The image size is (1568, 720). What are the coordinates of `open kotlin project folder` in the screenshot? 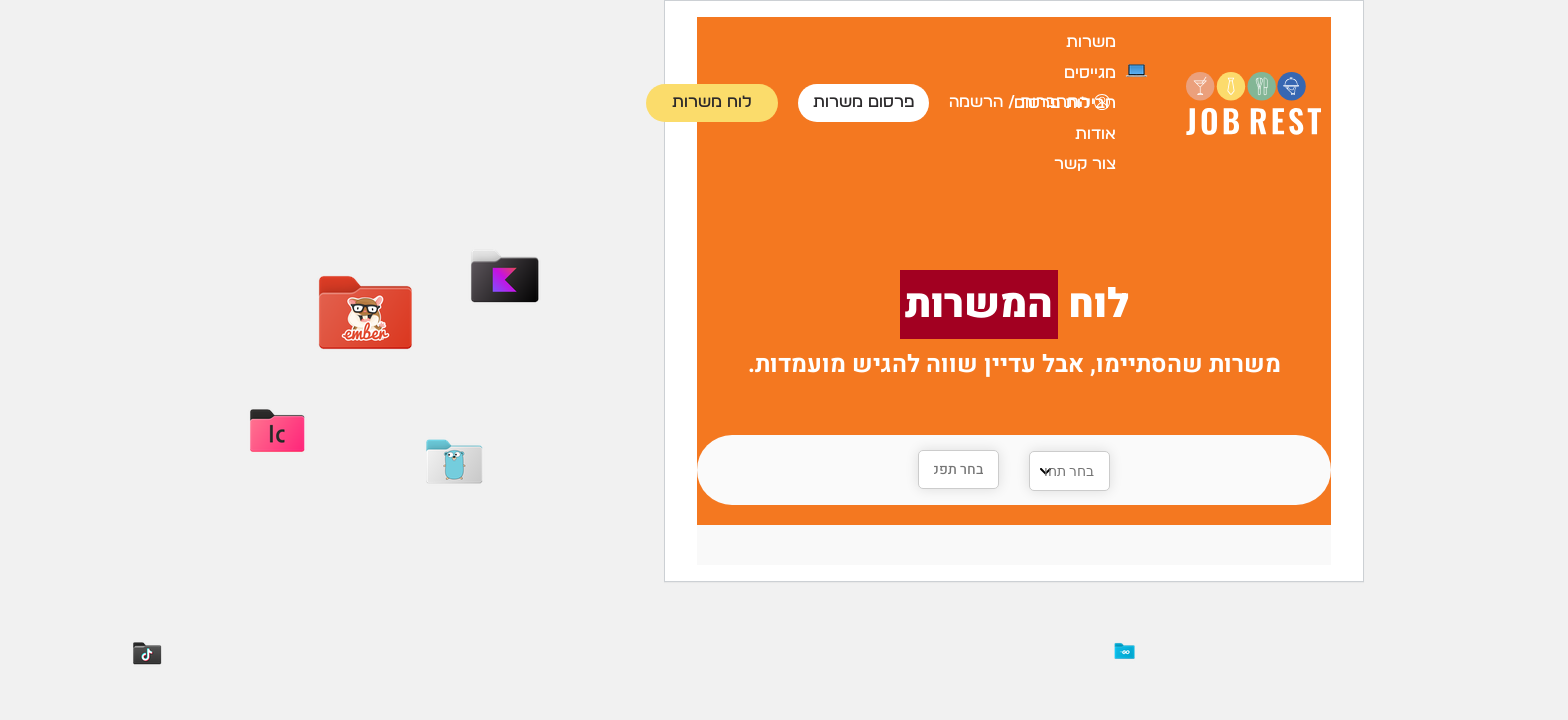 It's located at (504, 277).